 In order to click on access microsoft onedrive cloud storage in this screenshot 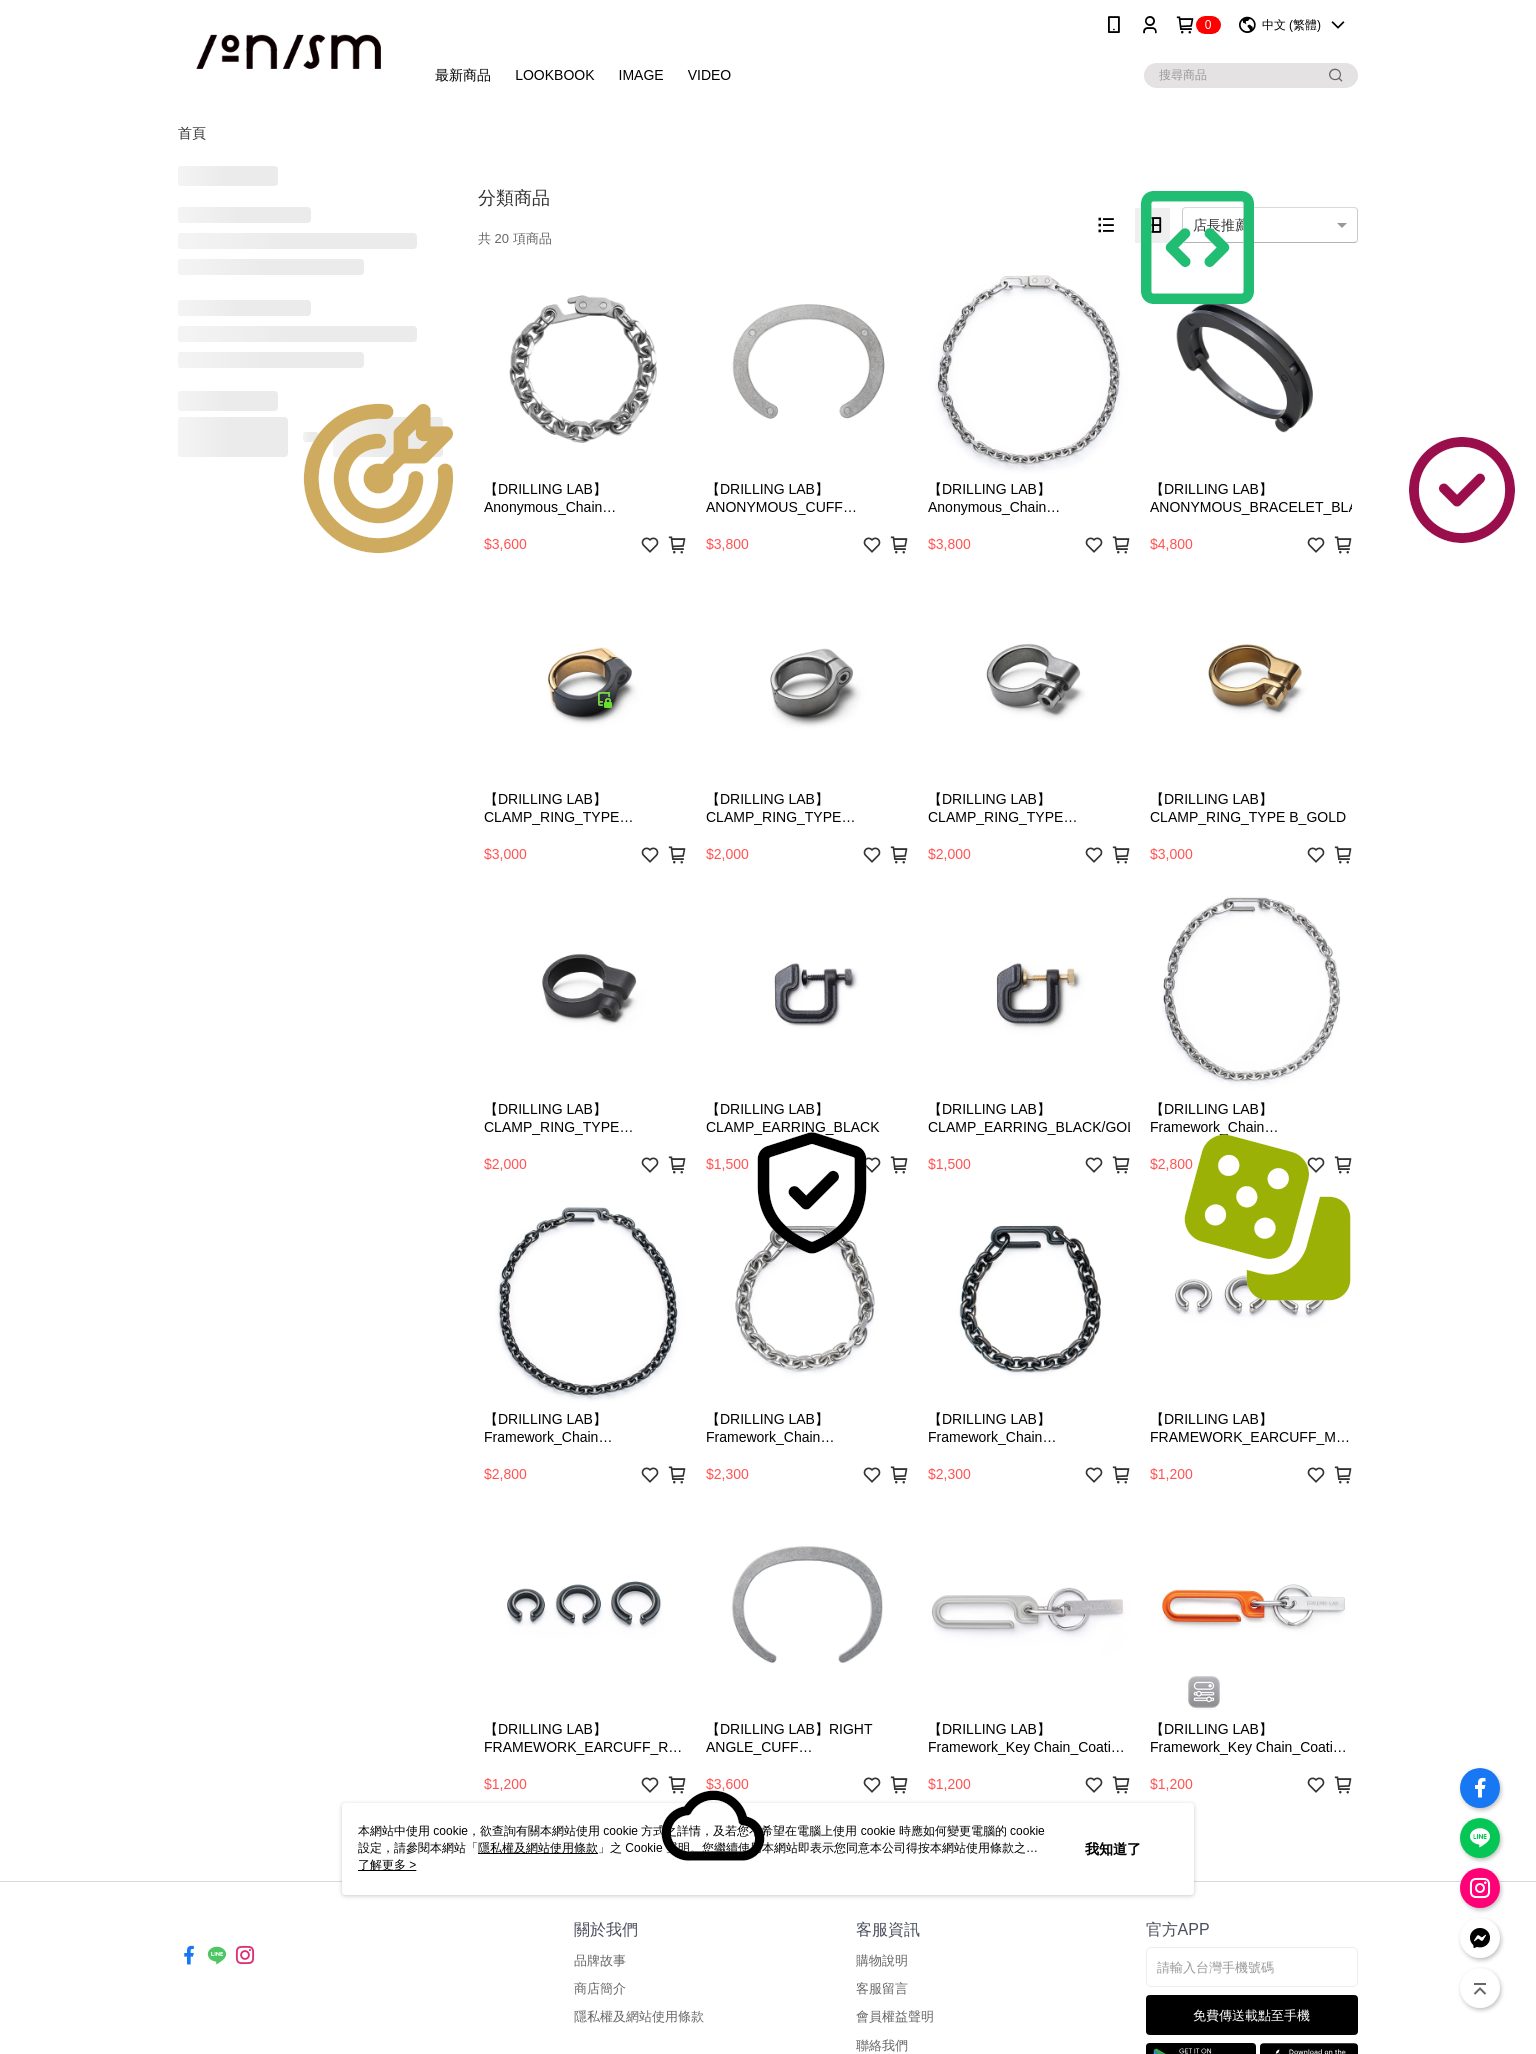, I will do `click(713, 1828)`.